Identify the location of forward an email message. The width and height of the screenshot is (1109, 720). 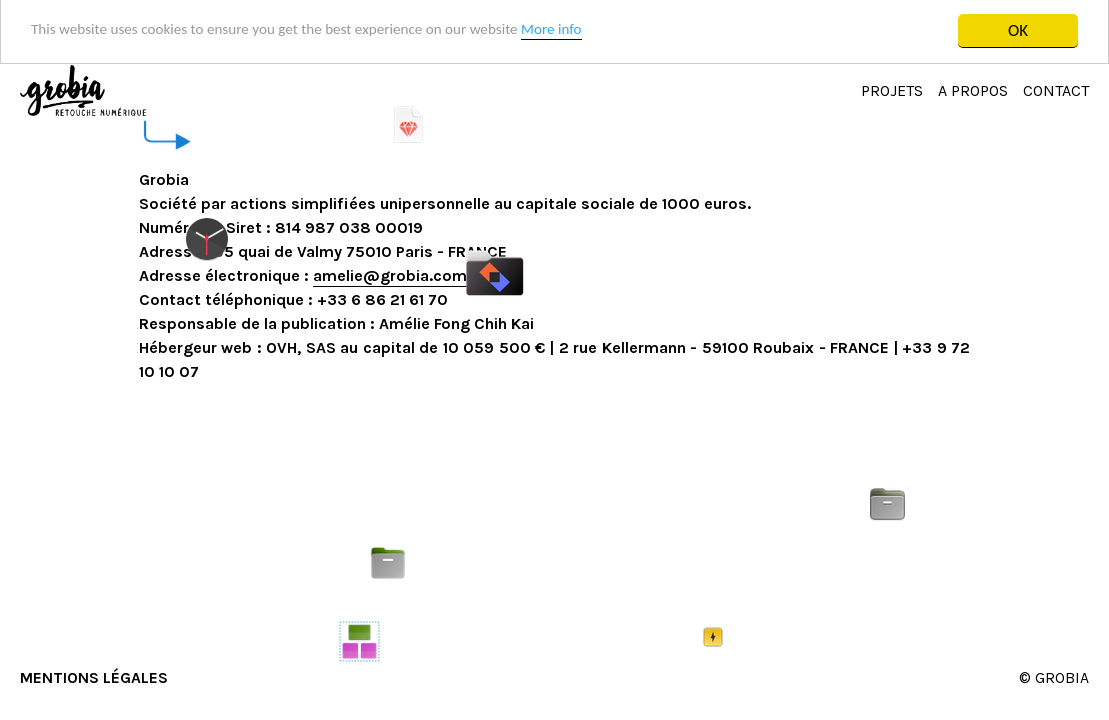
(168, 135).